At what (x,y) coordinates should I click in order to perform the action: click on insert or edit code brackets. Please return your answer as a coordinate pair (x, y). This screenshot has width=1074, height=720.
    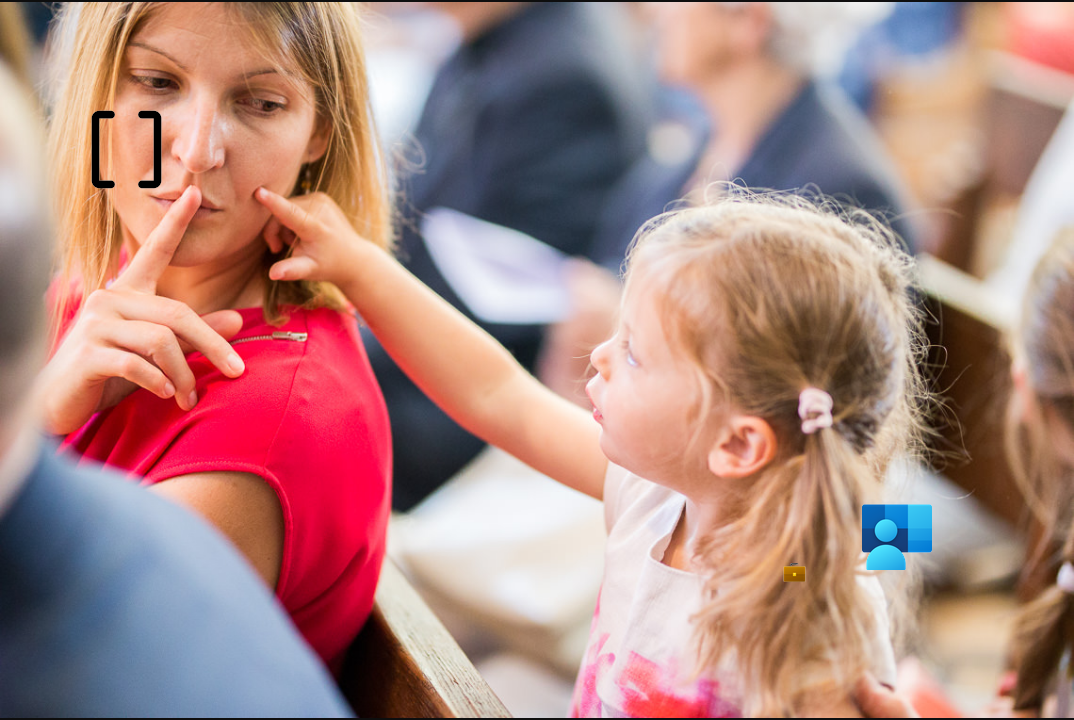
    Looking at the image, I should click on (126, 149).